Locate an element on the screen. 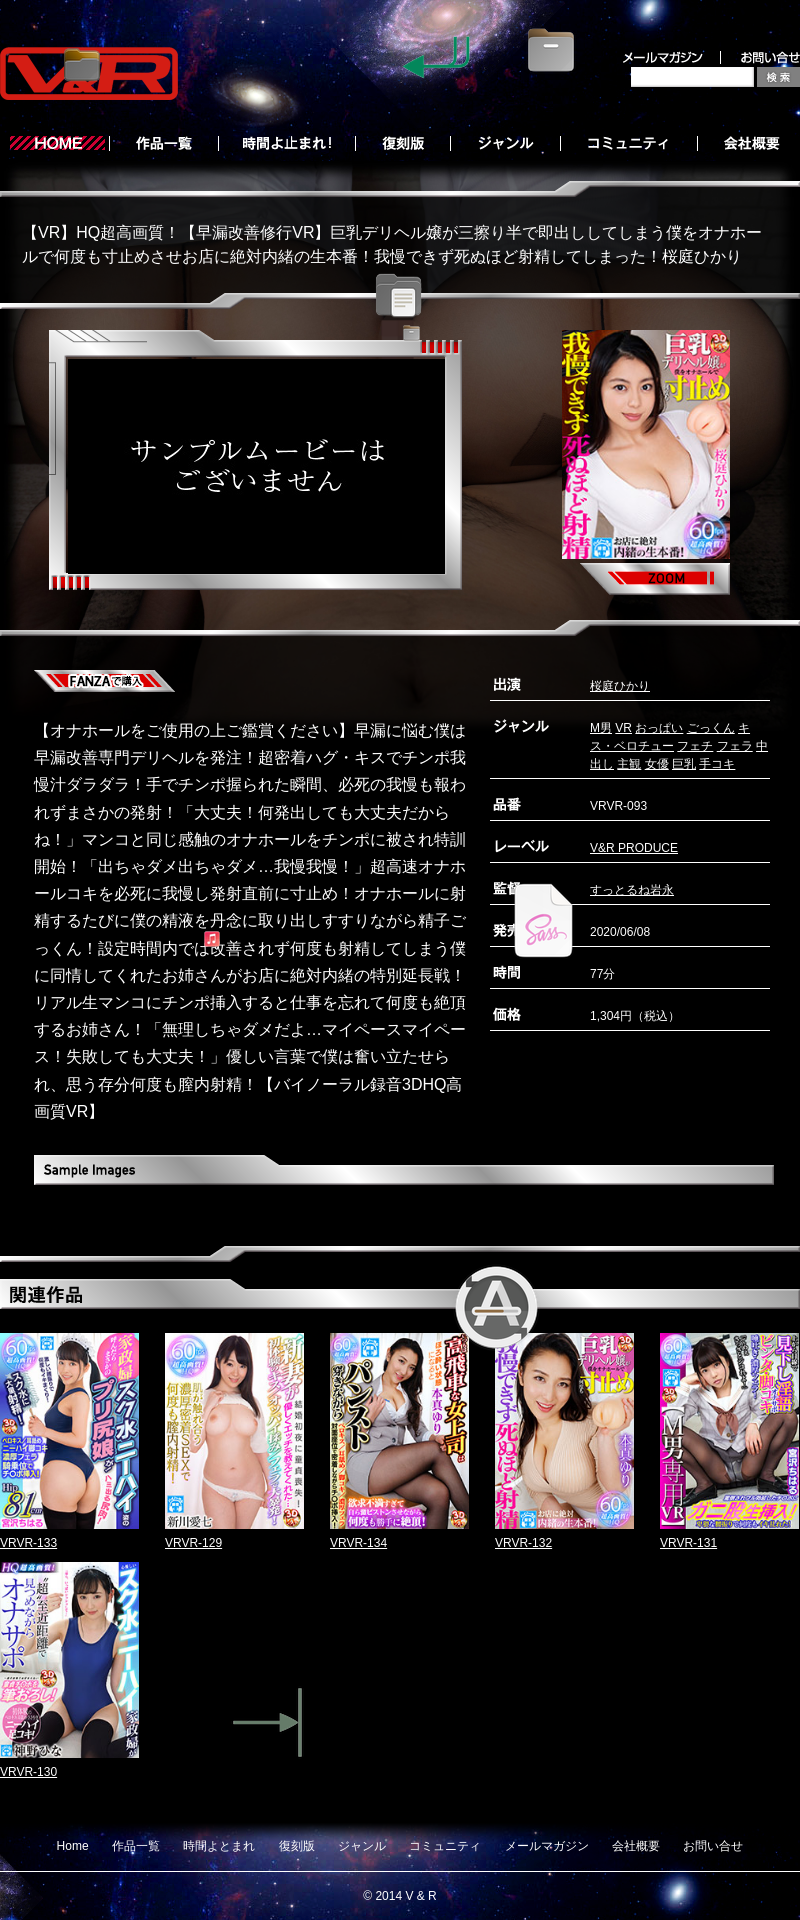  go to the last item in a list or sequence is located at coordinates (267, 1722).